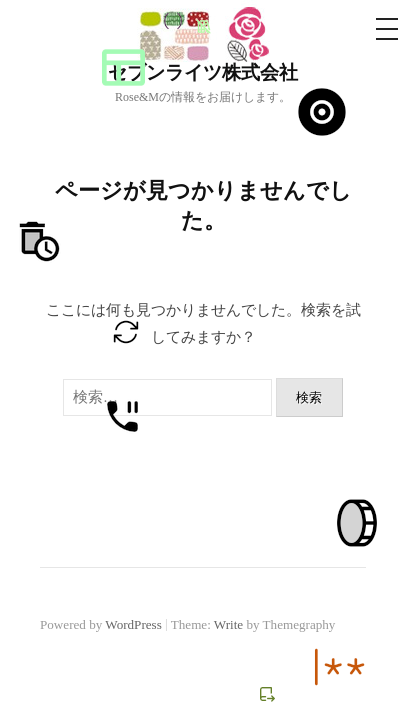 The width and height of the screenshot is (406, 720). I want to click on call on hold, so click(122, 416).